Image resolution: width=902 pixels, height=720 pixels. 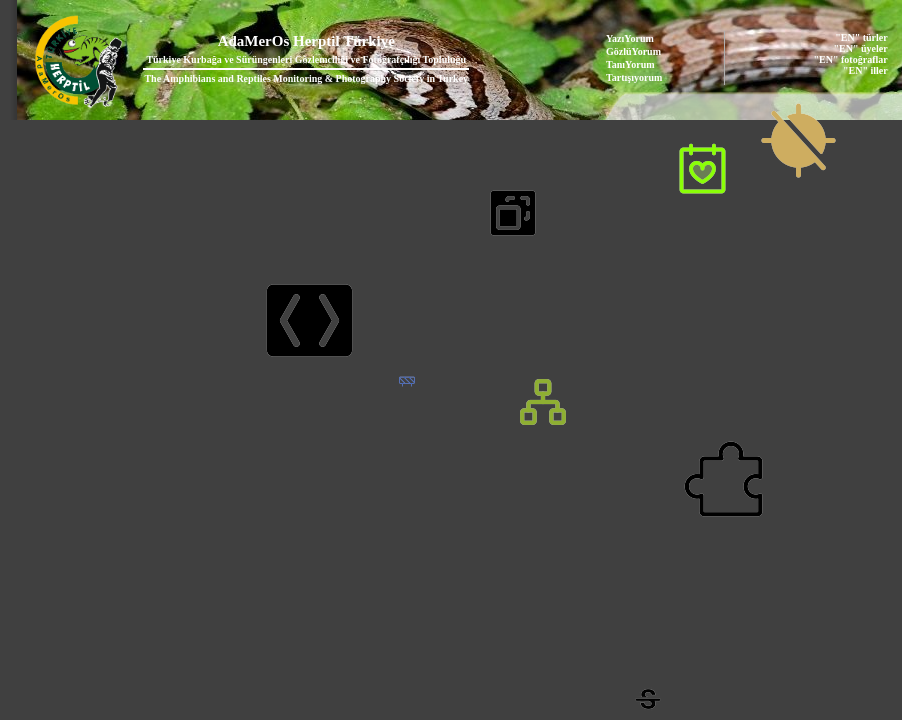 What do you see at coordinates (798, 140) in the screenshot?
I see `location services disabled` at bounding box center [798, 140].